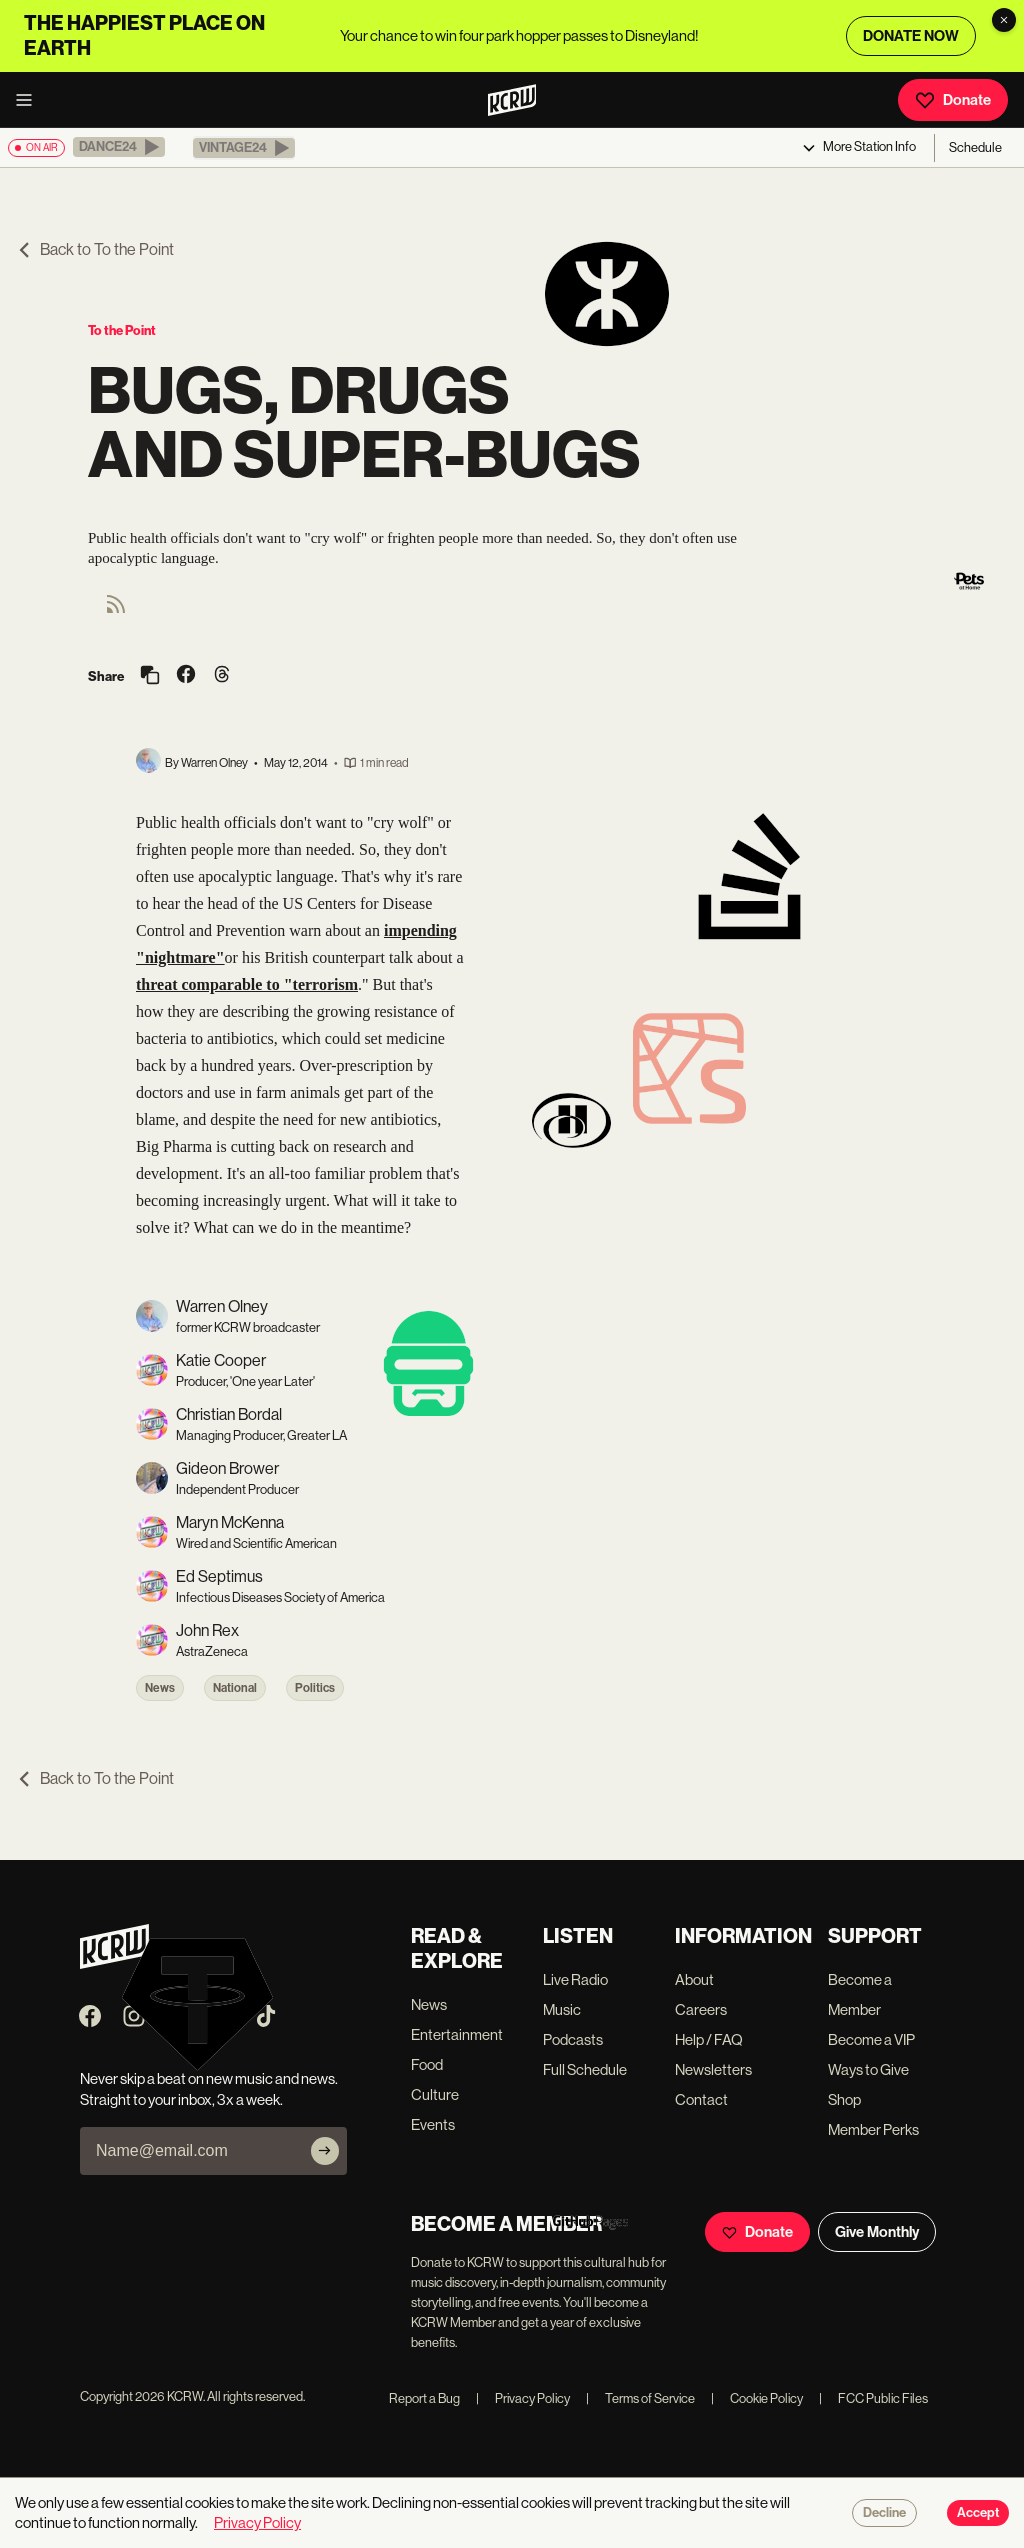 This screenshot has height=2548, width=1024. Describe the element at coordinates (969, 581) in the screenshot. I see `visit the Pets at Home website or app` at that location.